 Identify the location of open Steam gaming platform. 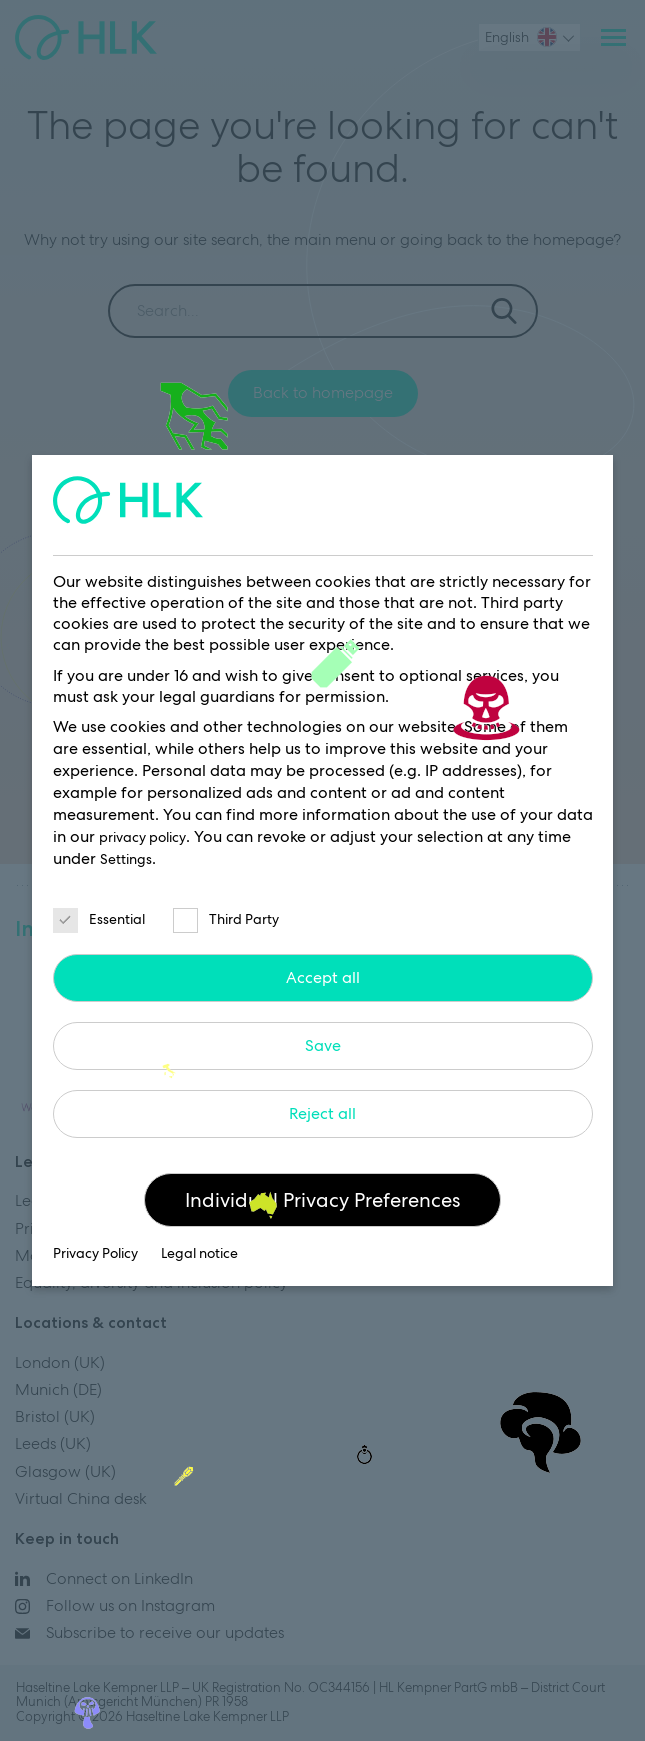
(540, 1432).